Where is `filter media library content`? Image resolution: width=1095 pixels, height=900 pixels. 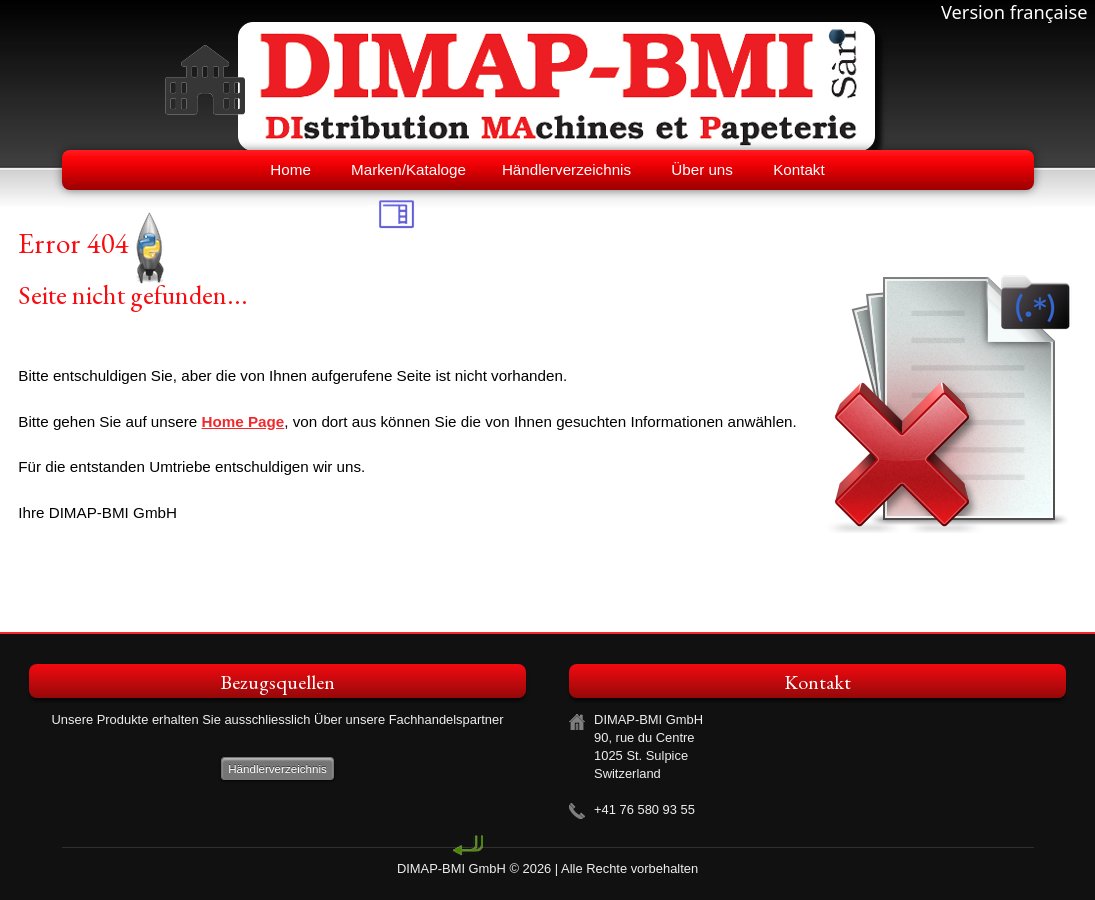
filter media library content is located at coordinates (391, 223).